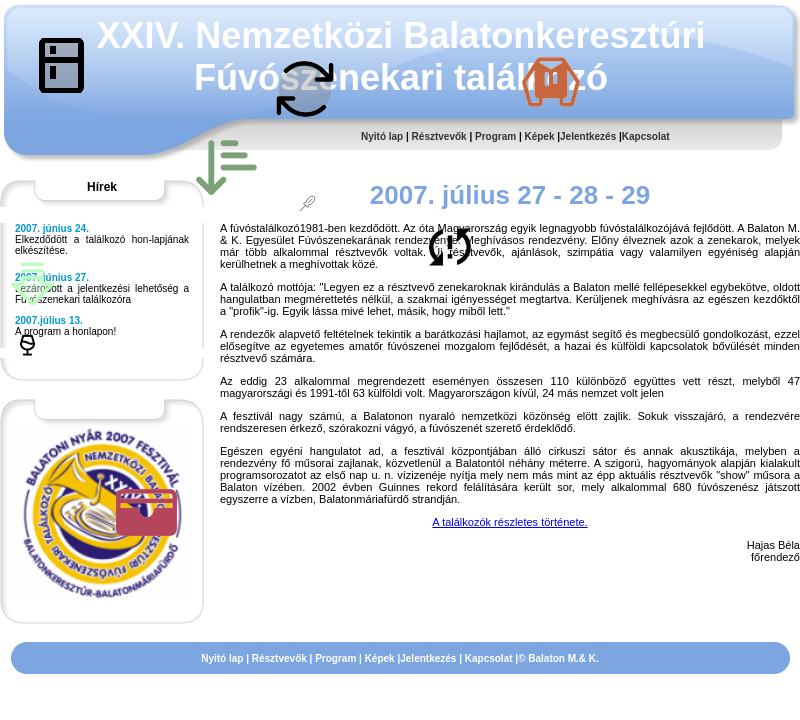  I want to click on browse clothing or apparel items, so click(551, 82).